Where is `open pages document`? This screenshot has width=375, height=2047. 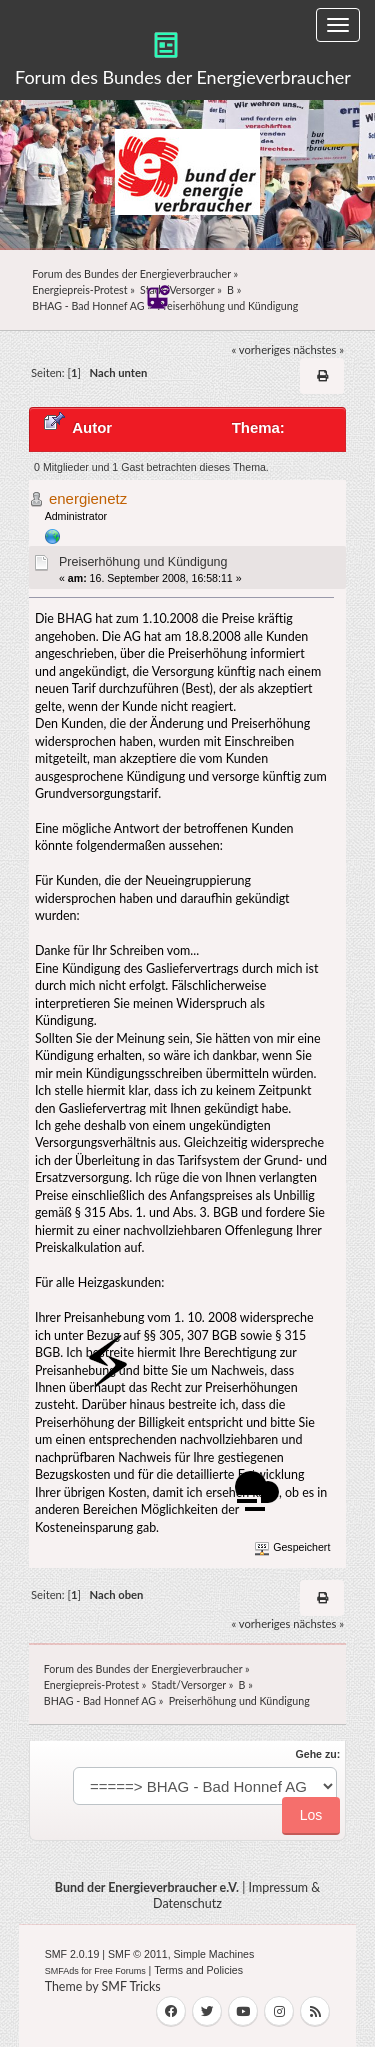
open pages document is located at coordinates (166, 45).